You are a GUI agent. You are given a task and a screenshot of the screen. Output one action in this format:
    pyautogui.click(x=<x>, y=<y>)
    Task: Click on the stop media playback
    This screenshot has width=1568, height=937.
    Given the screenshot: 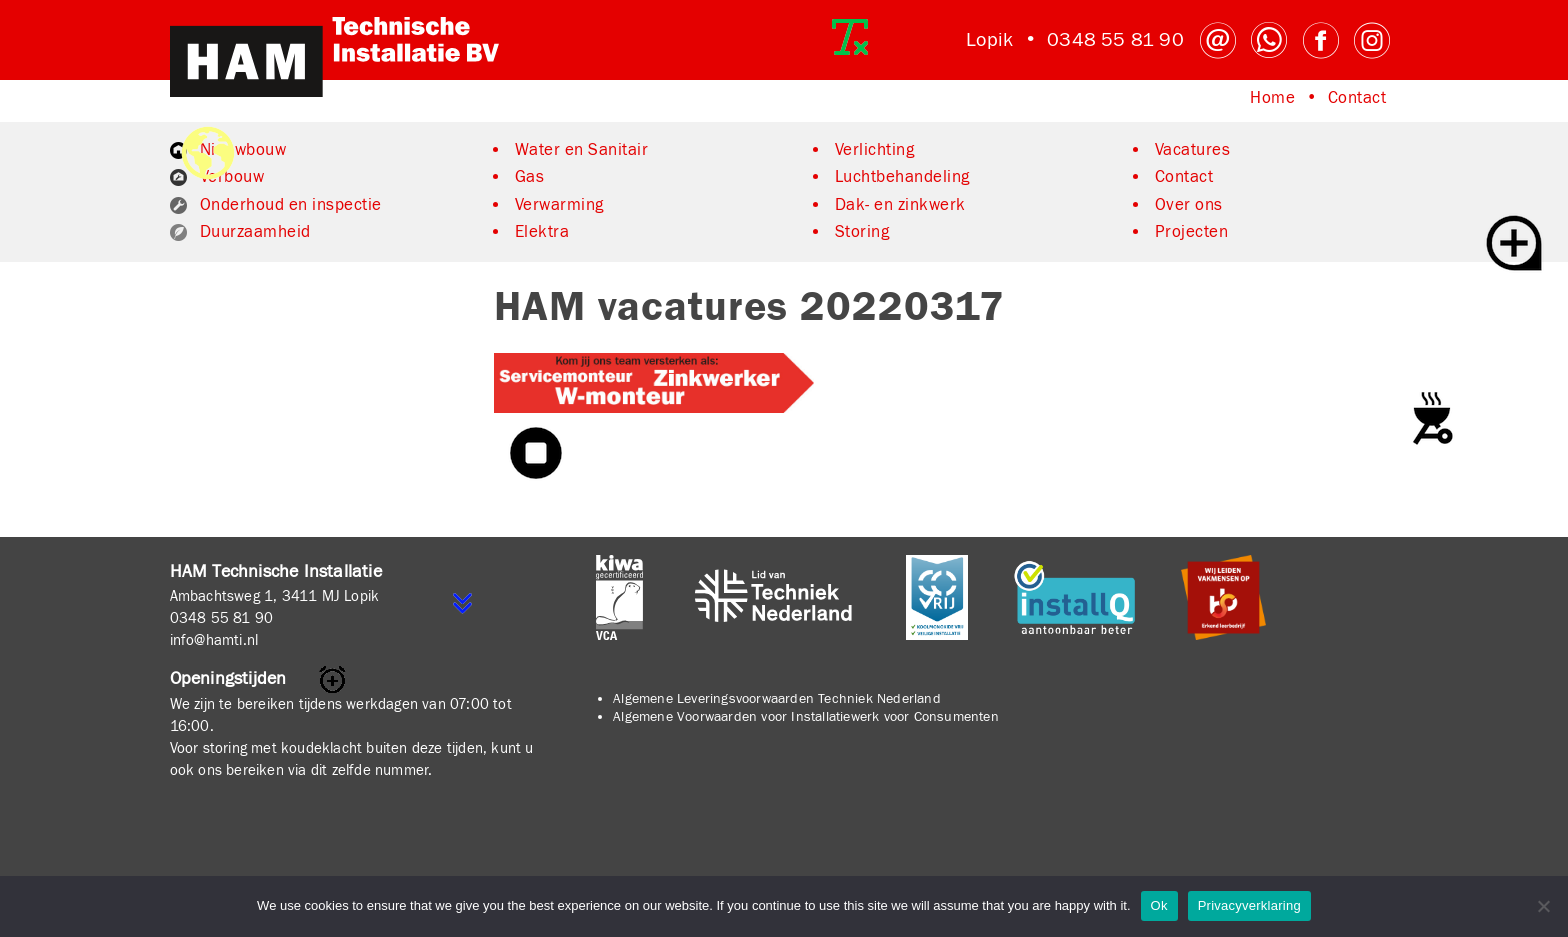 What is the action you would take?
    pyautogui.click(x=536, y=453)
    